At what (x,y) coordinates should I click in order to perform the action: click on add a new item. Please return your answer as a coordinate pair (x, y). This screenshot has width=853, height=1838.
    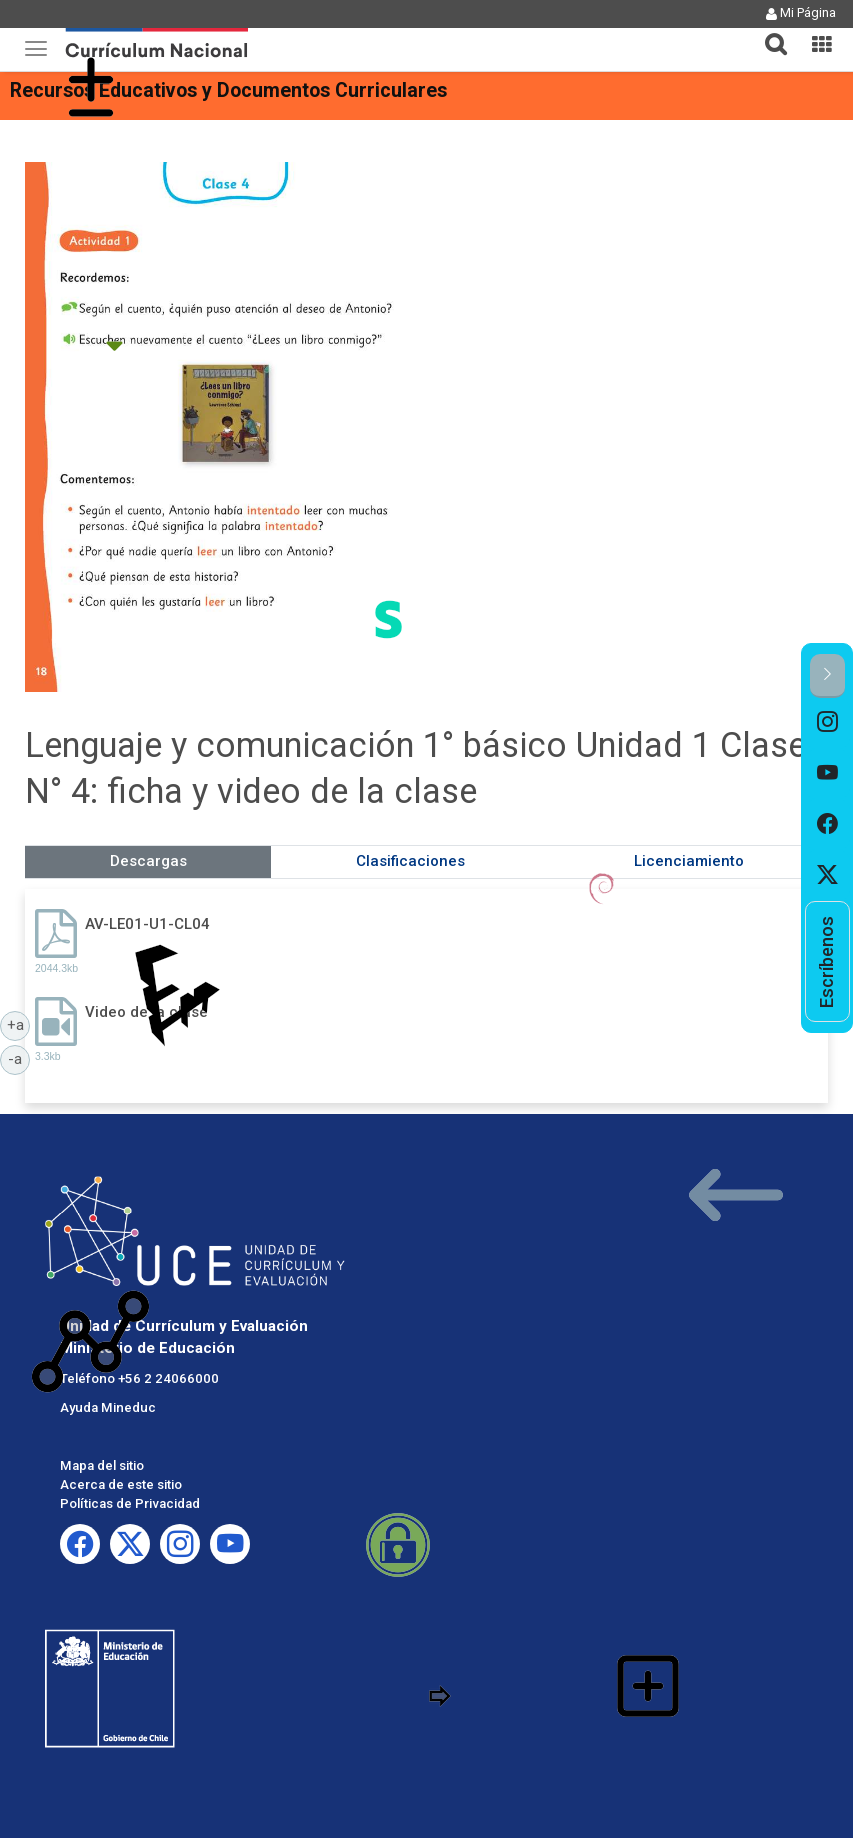
    Looking at the image, I should click on (648, 1686).